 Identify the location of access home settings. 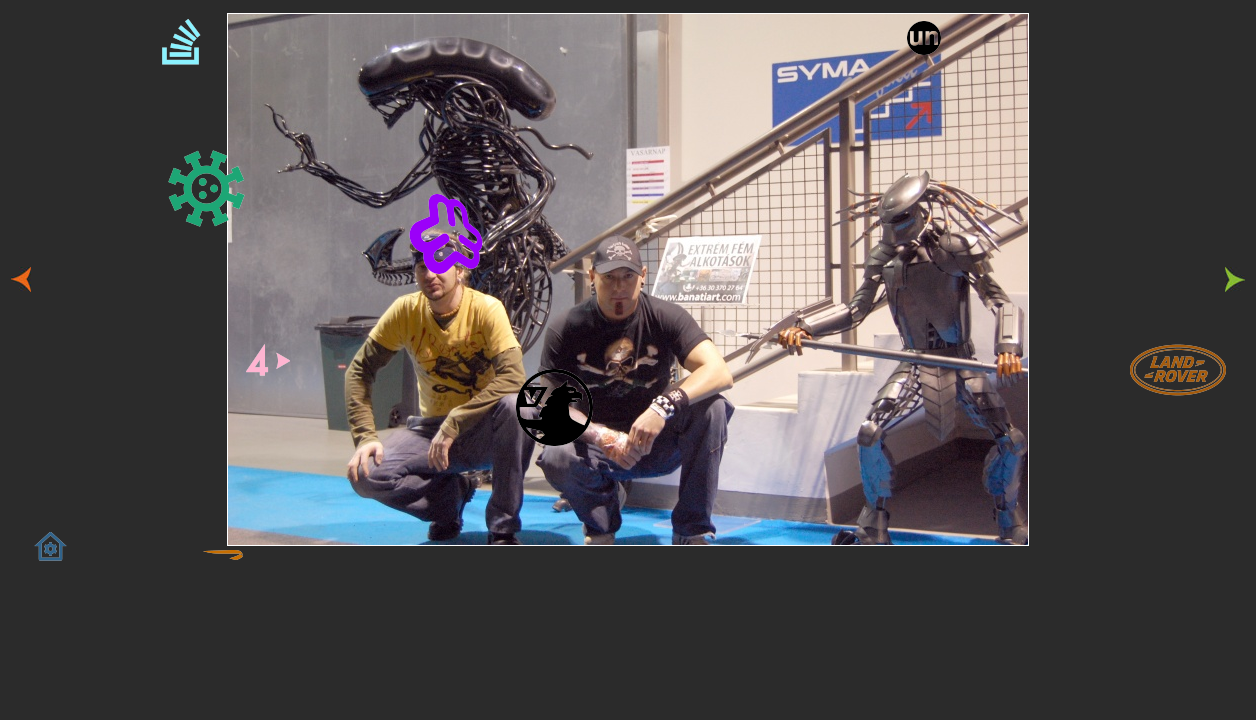
(50, 547).